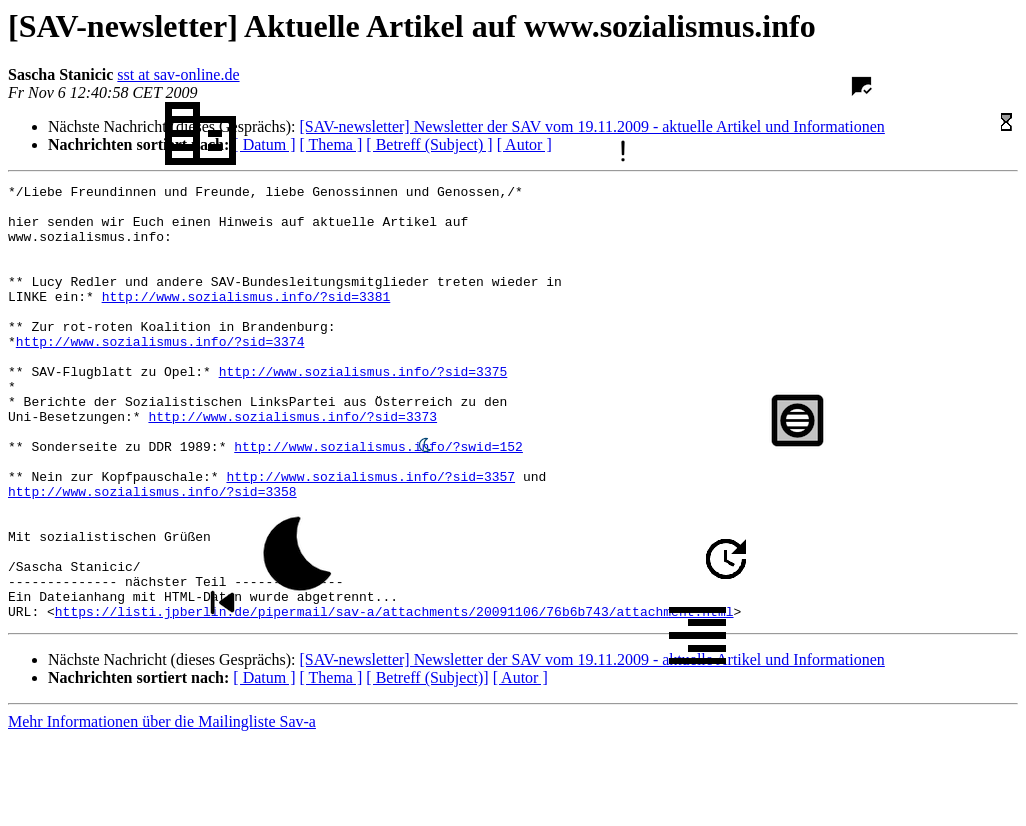 The width and height of the screenshot is (1026, 826). What do you see at coordinates (200, 133) in the screenshot?
I see `view organization or company settings` at bounding box center [200, 133].